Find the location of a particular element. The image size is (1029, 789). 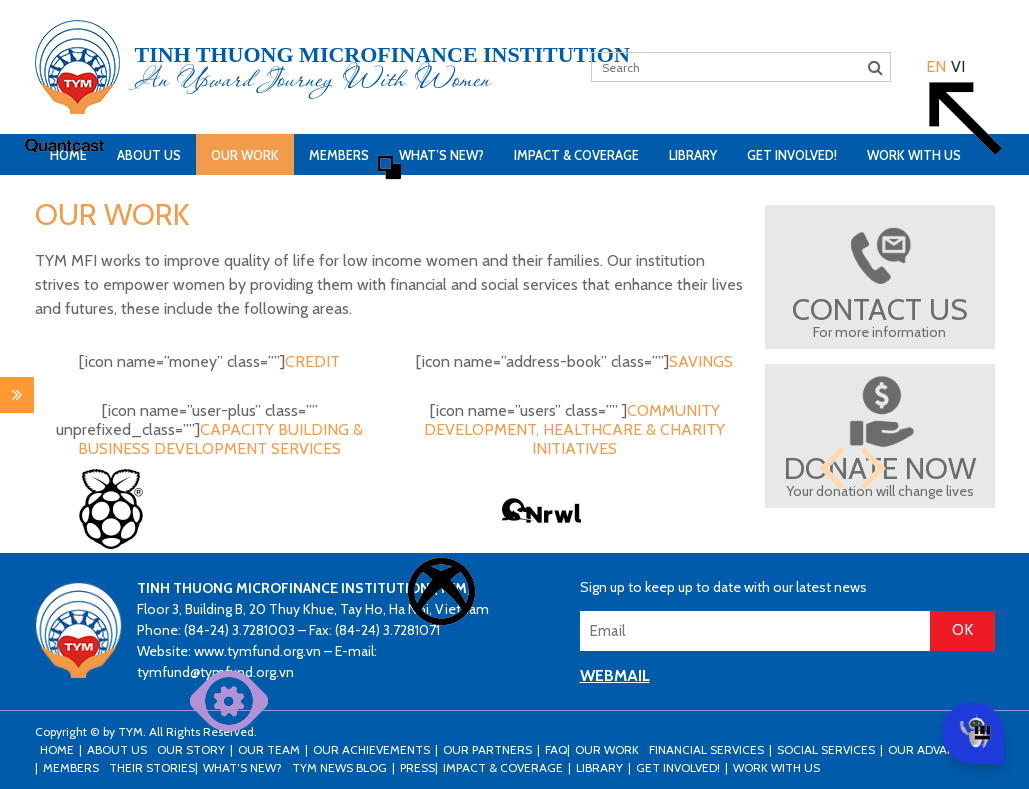

open Xbox app or gaming services is located at coordinates (441, 591).